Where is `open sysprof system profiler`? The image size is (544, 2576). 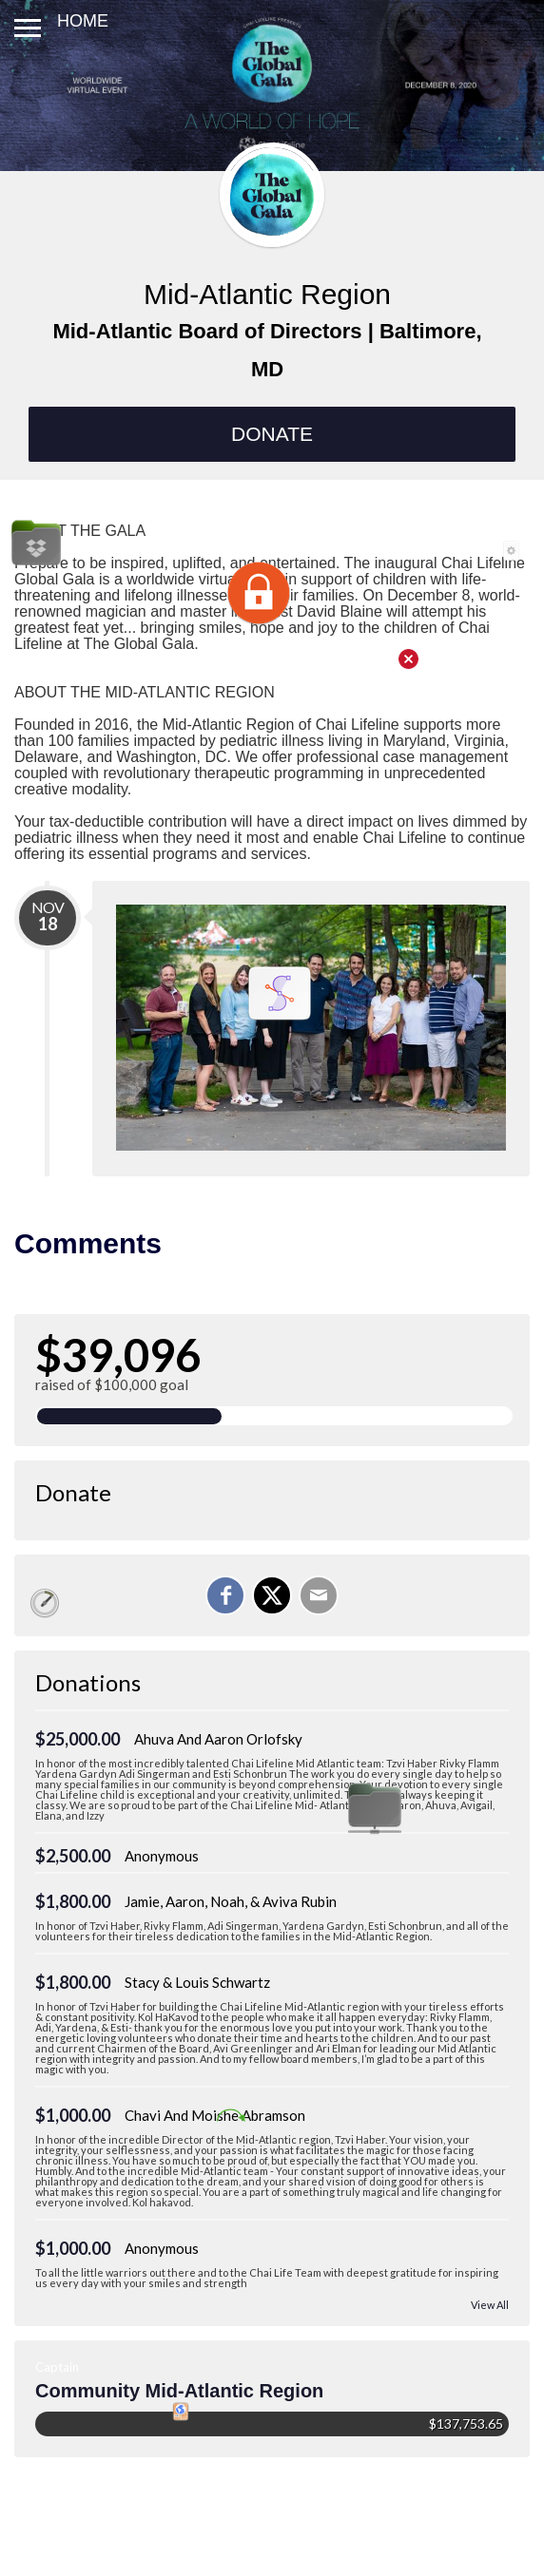
open sysprof system profiler is located at coordinates (45, 1603).